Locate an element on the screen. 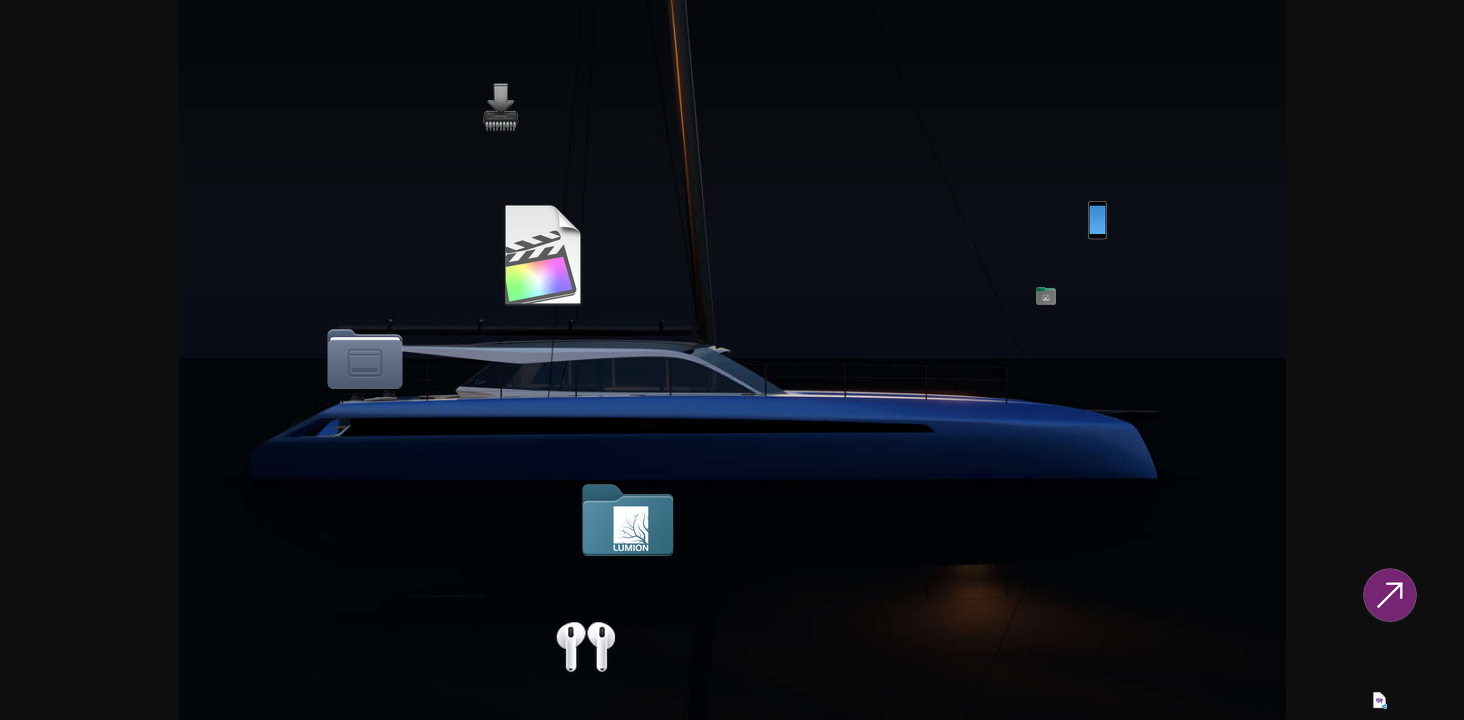  create a new video project in iMovie is located at coordinates (543, 257).